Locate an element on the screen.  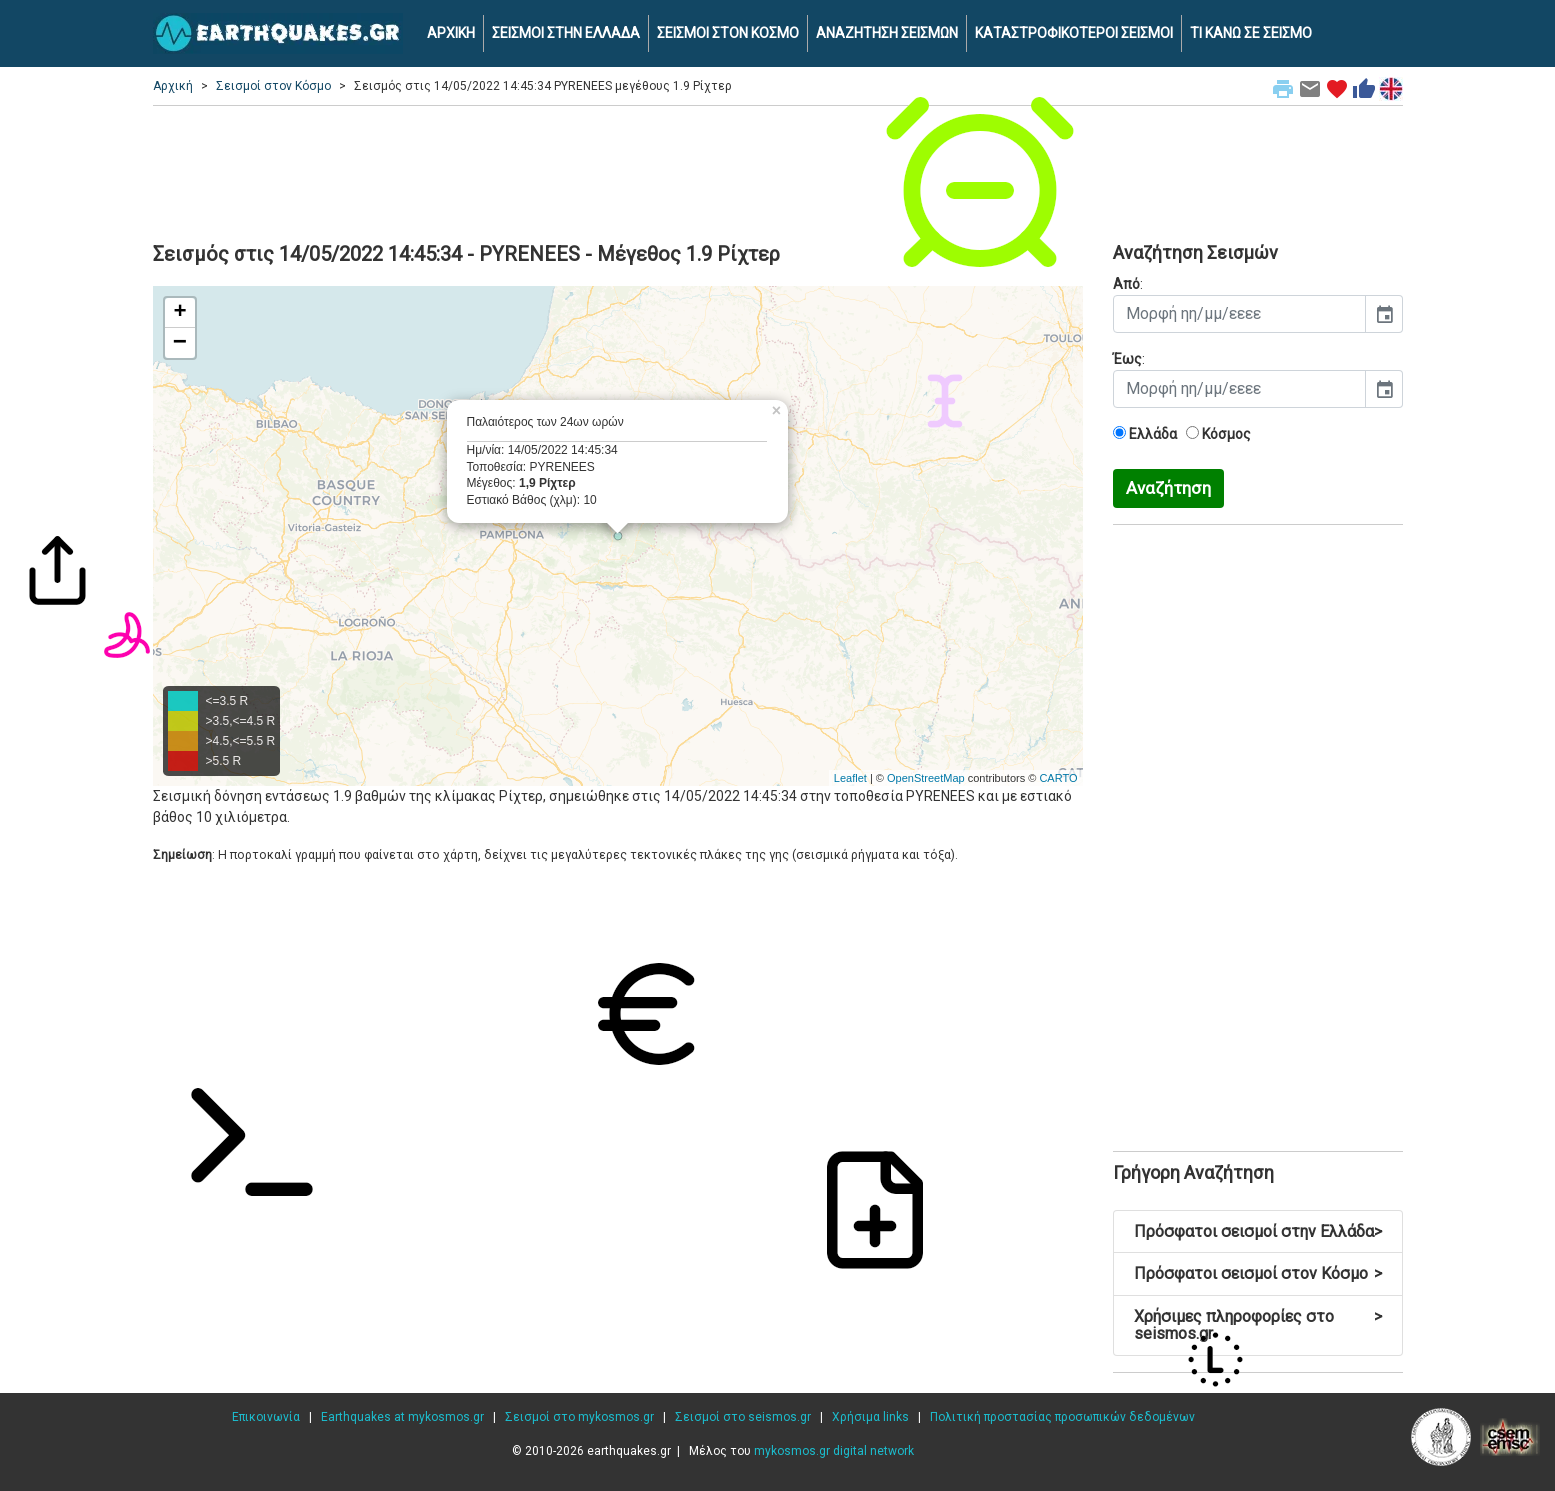
open command line terminal is located at coordinates (252, 1142).